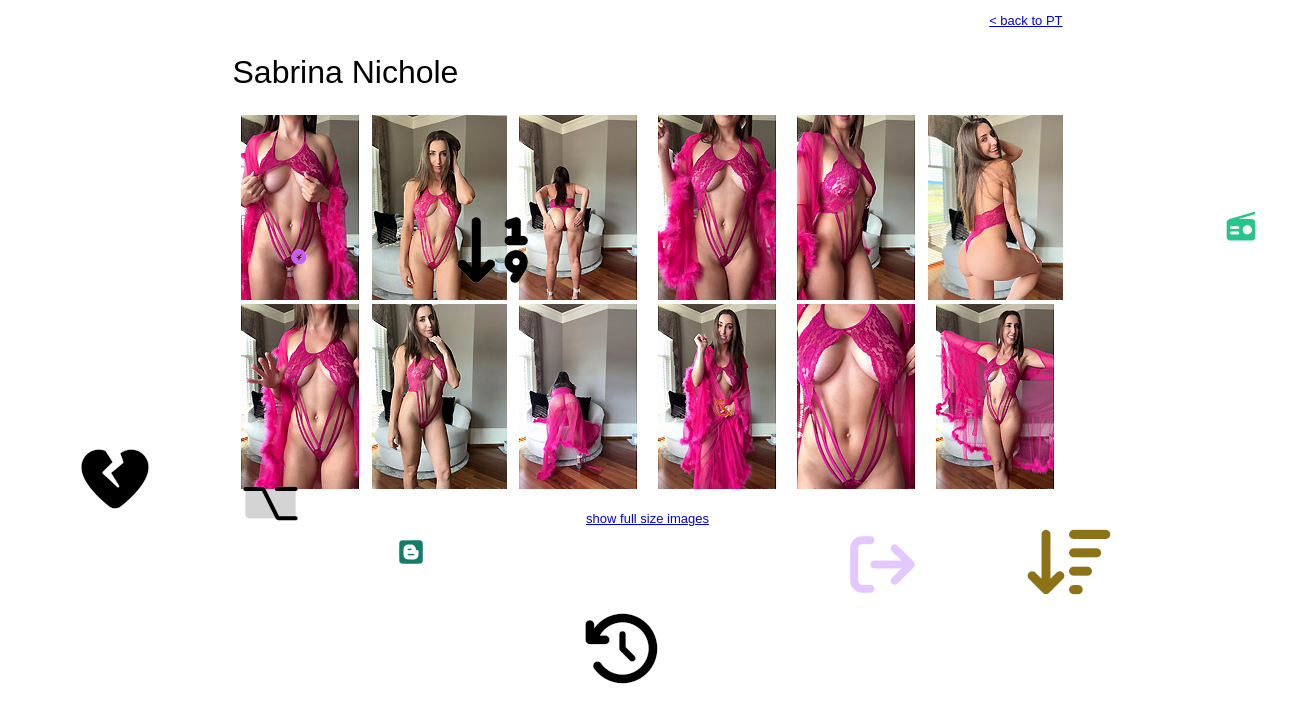  What do you see at coordinates (115, 479) in the screenshot?
I see `unlike or remove from favorites` at bounding box center [115, 479].